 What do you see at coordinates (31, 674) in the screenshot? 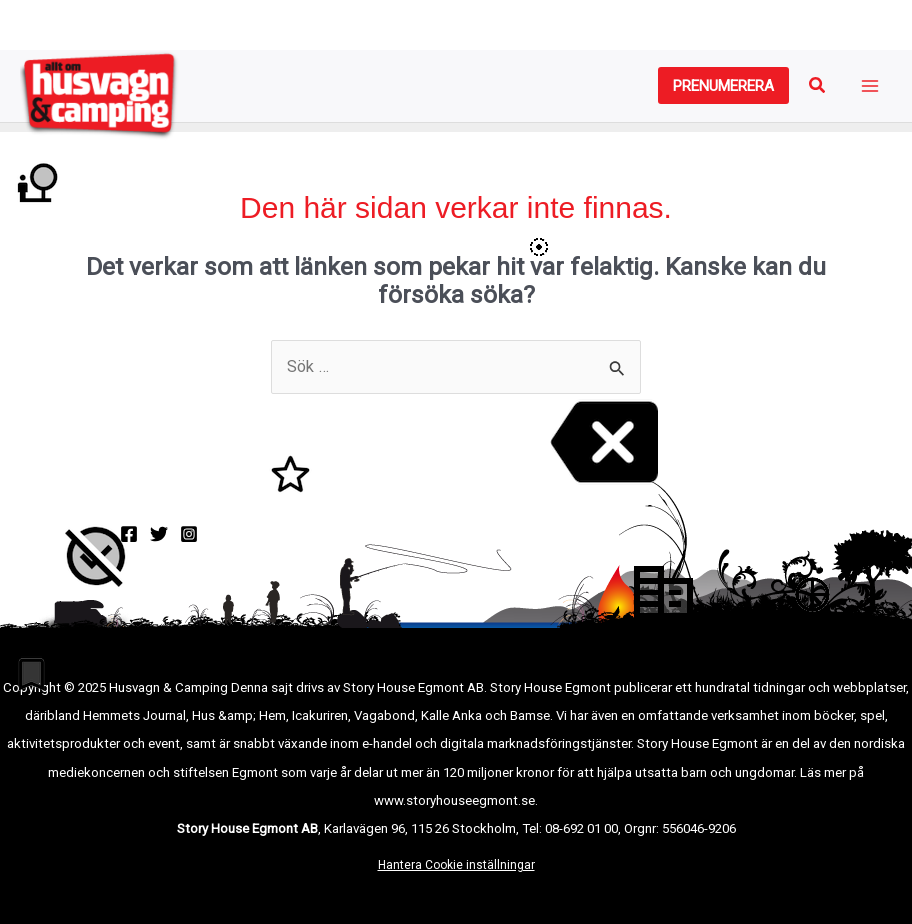
I see `save this item for later` at bounding box center [31, 674].